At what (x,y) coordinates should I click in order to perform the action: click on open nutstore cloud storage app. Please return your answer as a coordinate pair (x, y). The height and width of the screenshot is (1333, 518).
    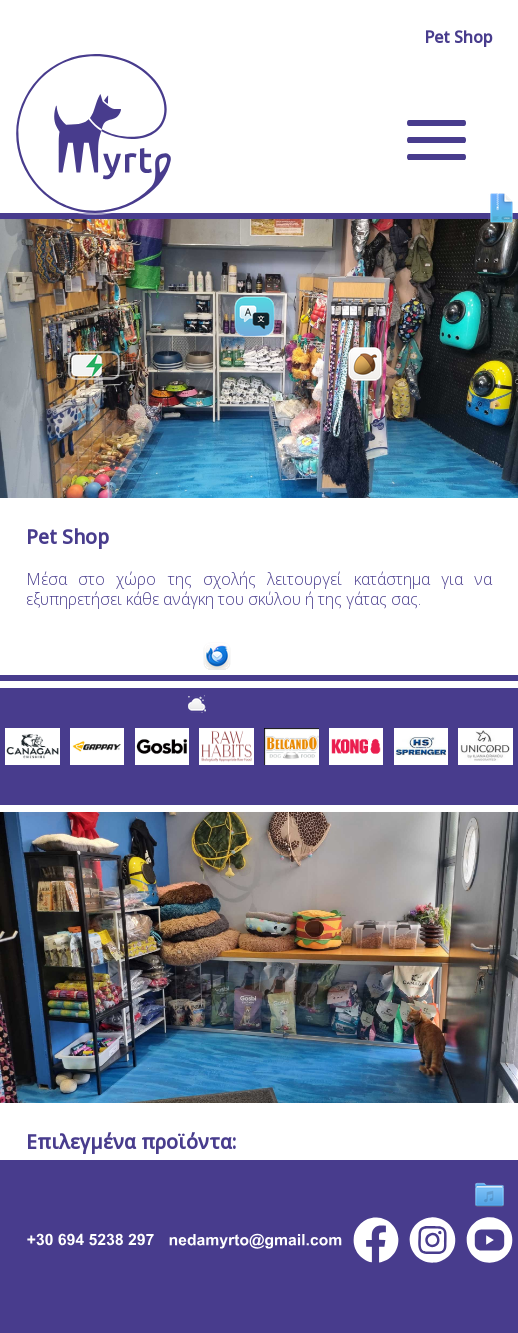
    Looking at the image, I should click on (365, 364).